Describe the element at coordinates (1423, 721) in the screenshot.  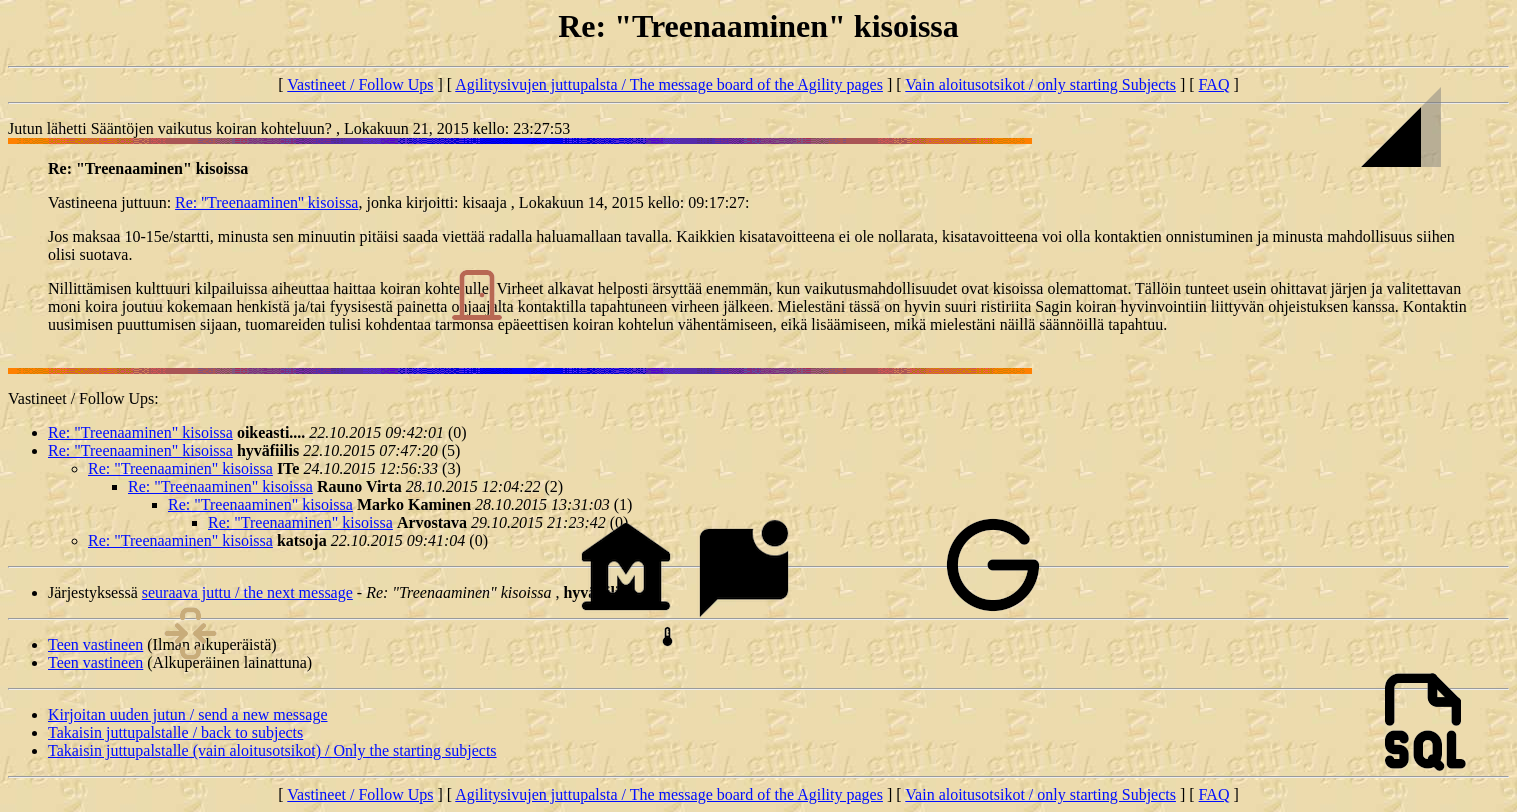
I see `indicates a SQL database file` at that location.